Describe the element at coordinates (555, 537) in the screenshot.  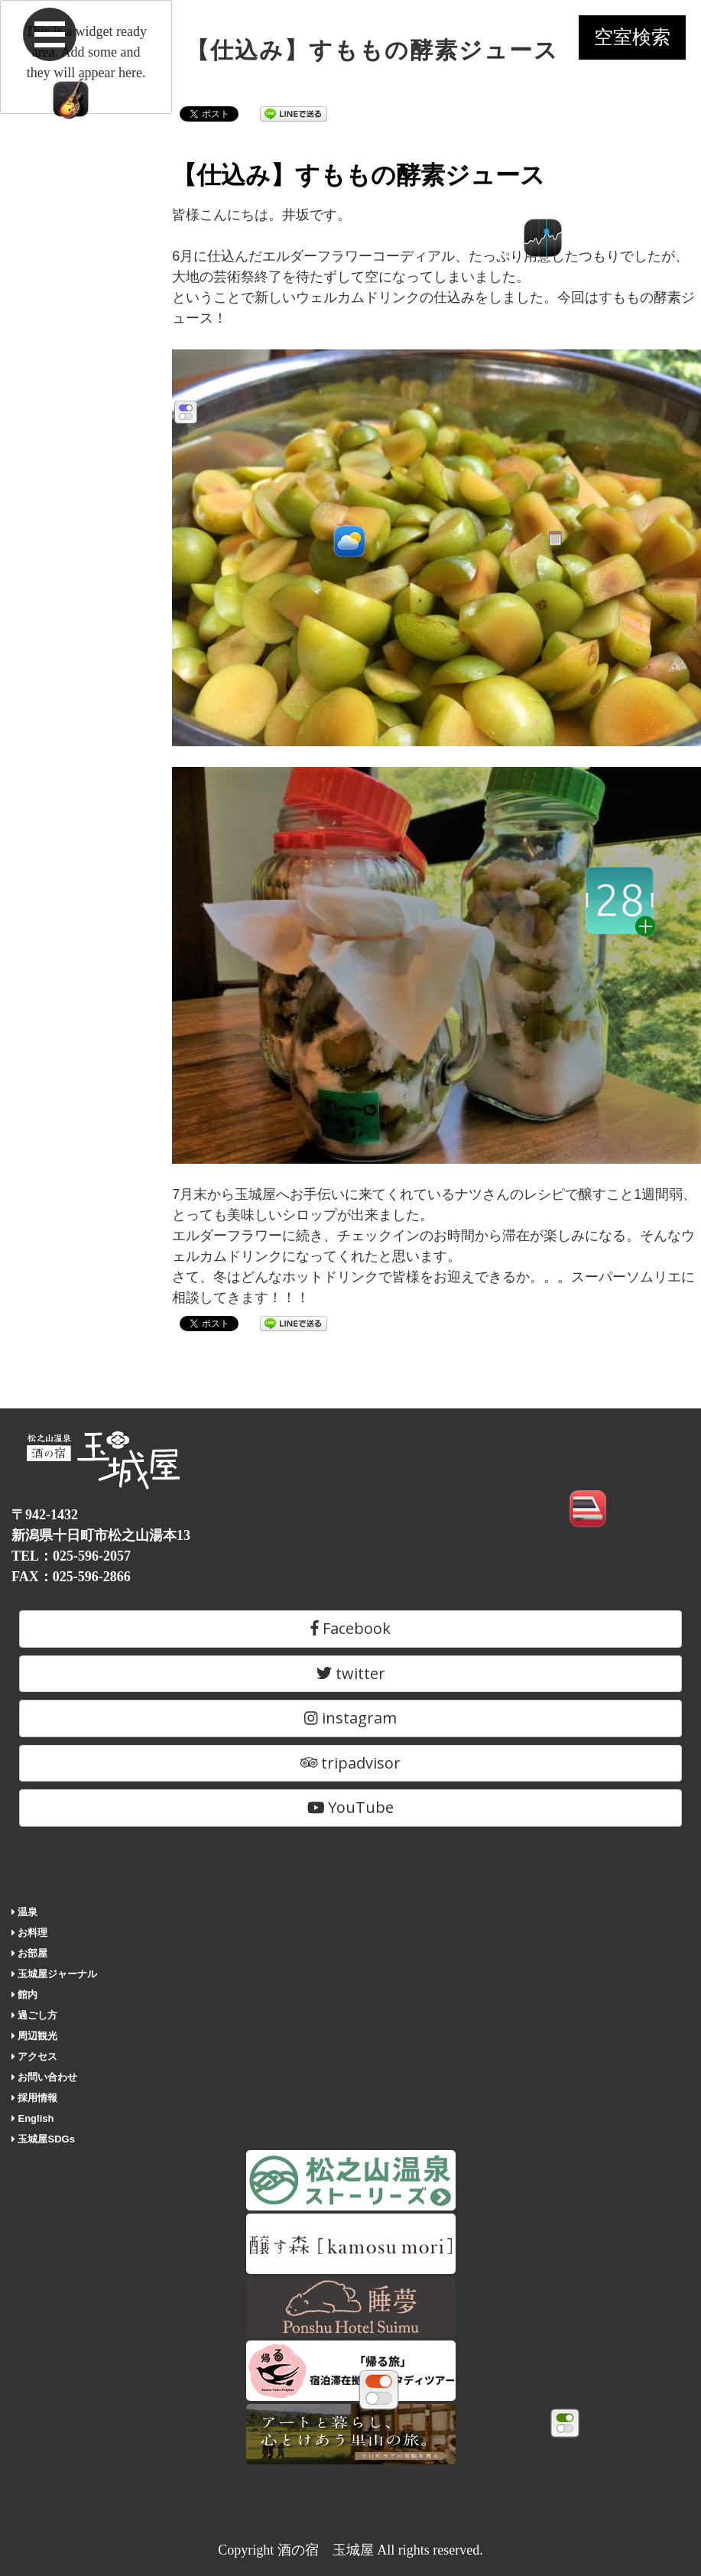
I see `open pulp comic book reader app` at that location.